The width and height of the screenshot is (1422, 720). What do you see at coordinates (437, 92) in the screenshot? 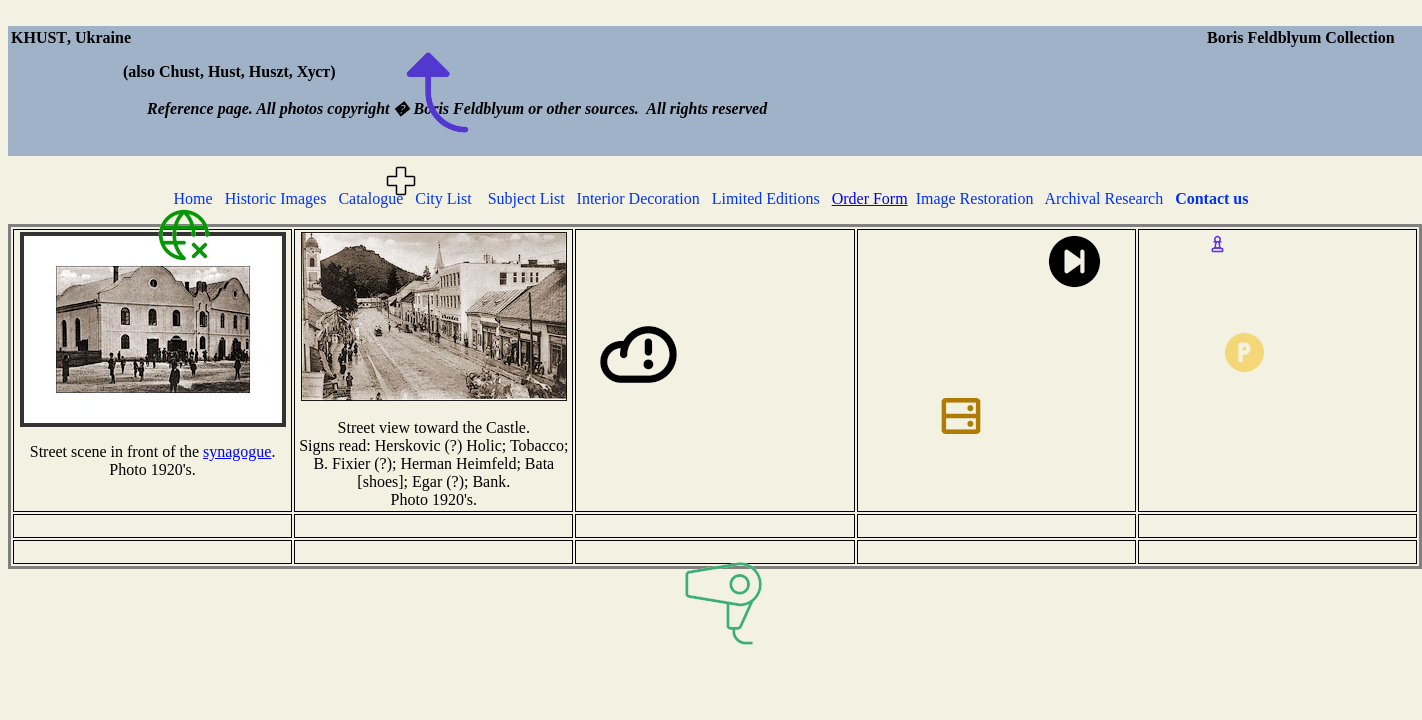
I see `go back and up to previous level` at bounding box center [437, 92].